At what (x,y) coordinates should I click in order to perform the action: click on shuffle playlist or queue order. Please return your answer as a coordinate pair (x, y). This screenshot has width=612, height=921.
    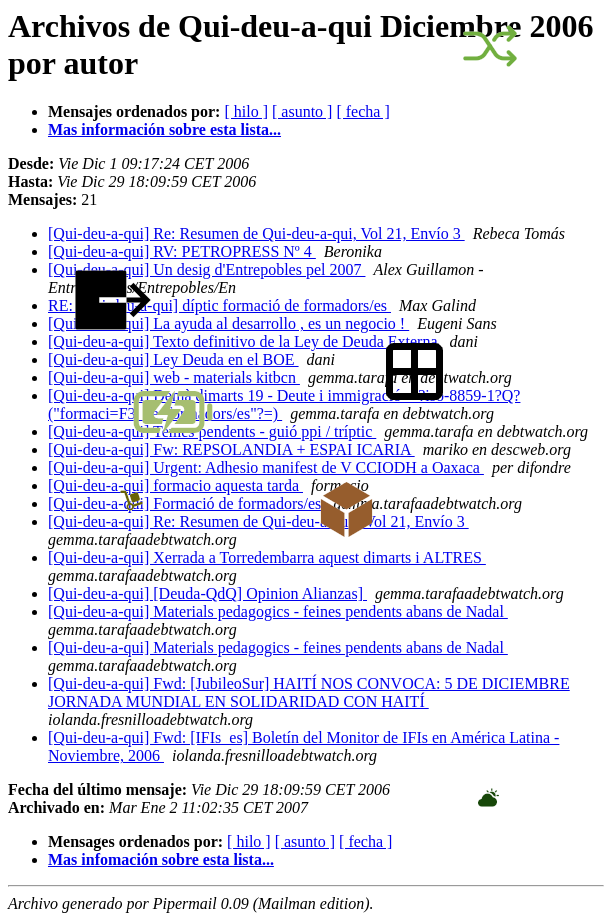
    Looking at the image, I should click on (490, 46).